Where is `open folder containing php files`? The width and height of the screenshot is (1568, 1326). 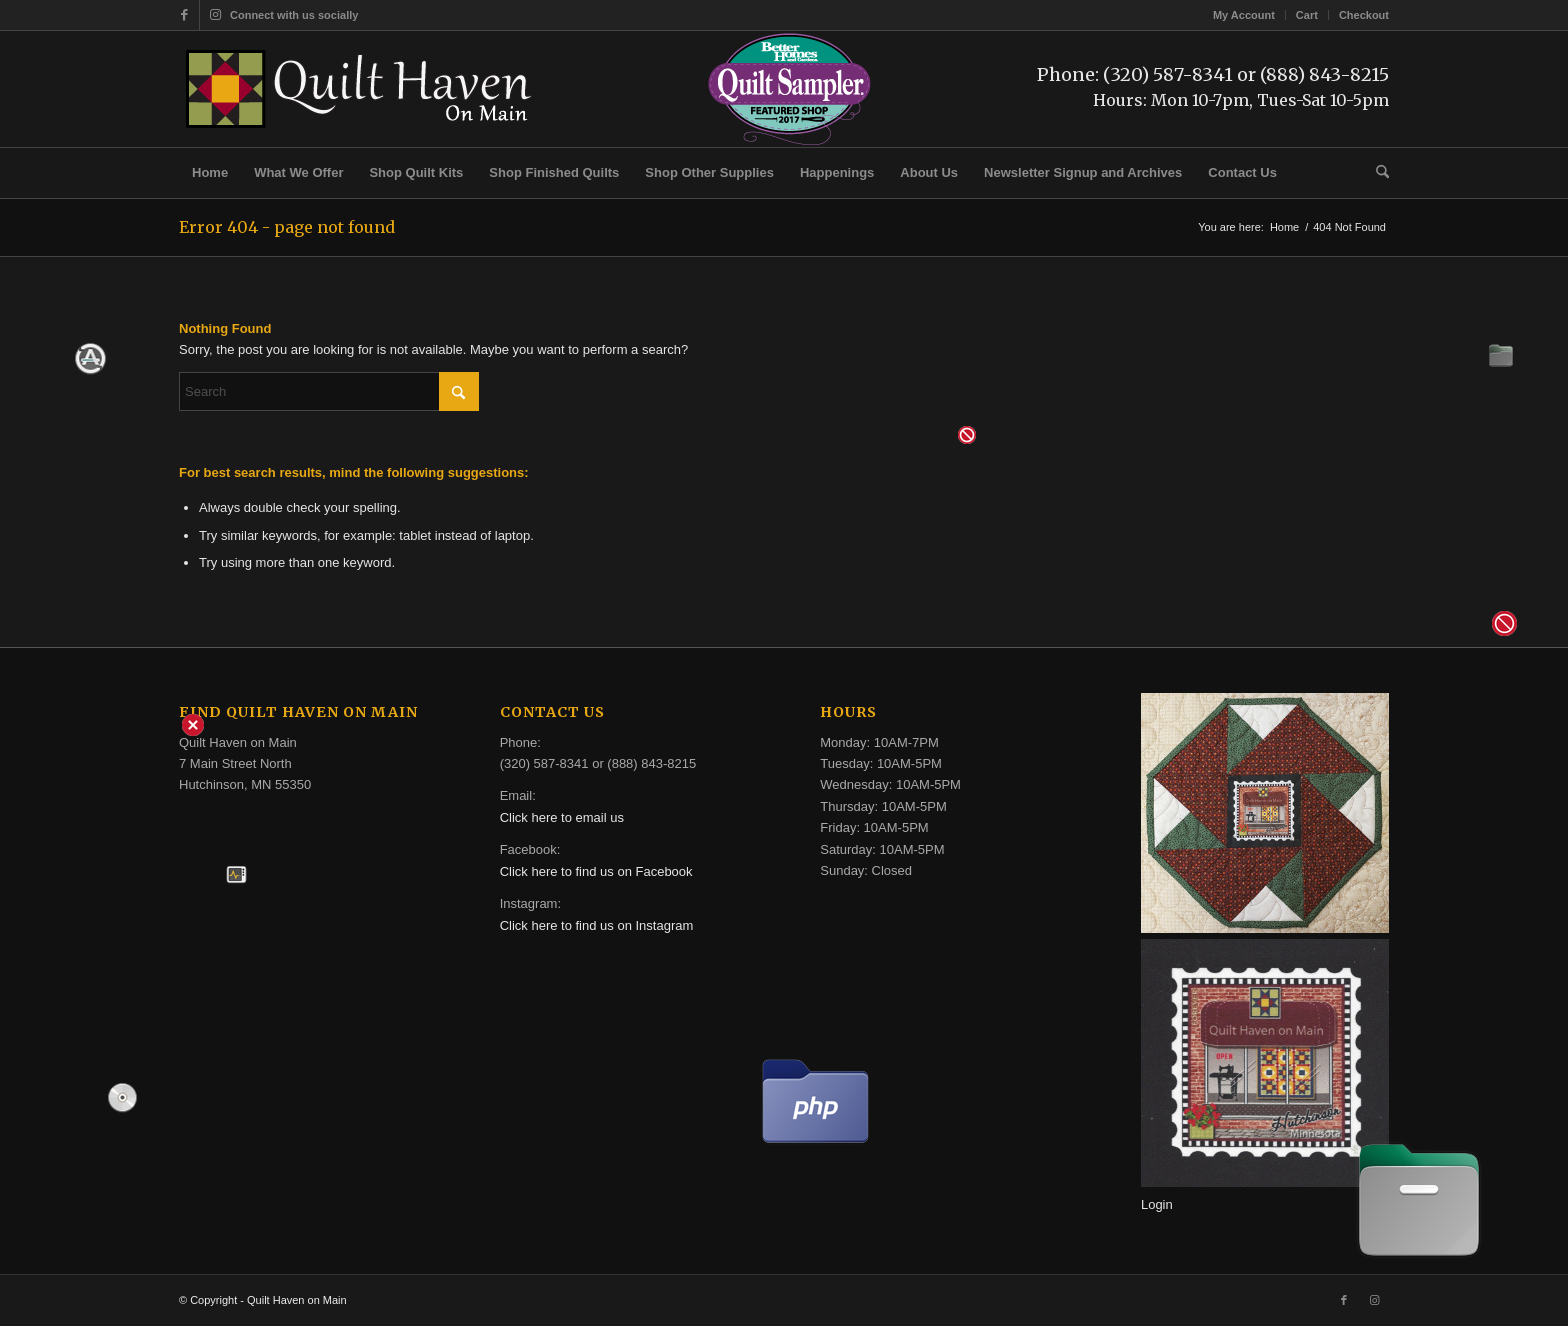
open folder containing php files is located at coordinates (815, 1104).